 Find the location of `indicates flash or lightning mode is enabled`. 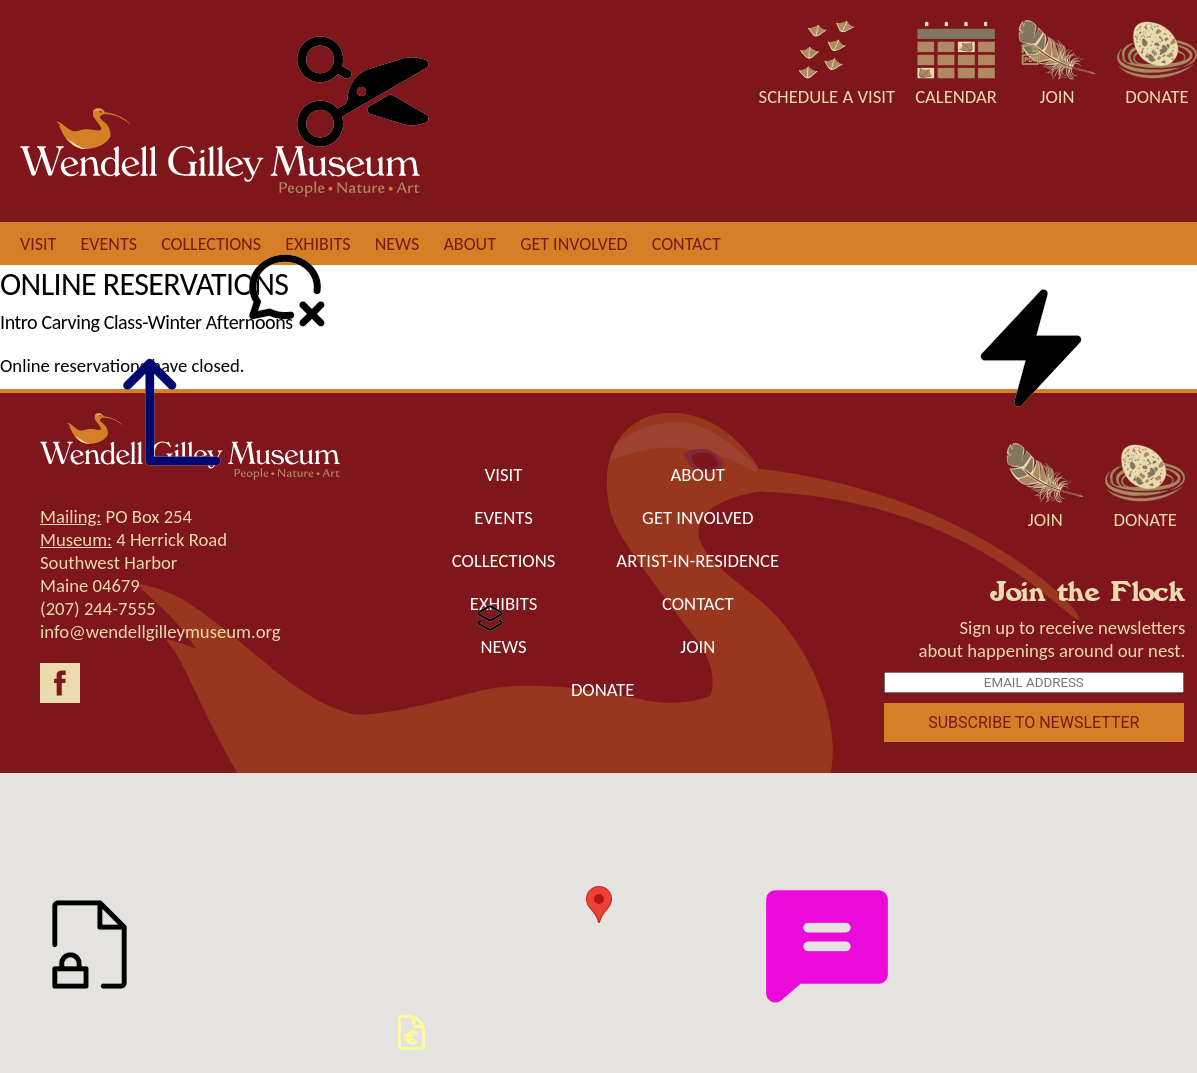

indicates flash or lightning mode is enabled is located at coordinates (1031, 348).